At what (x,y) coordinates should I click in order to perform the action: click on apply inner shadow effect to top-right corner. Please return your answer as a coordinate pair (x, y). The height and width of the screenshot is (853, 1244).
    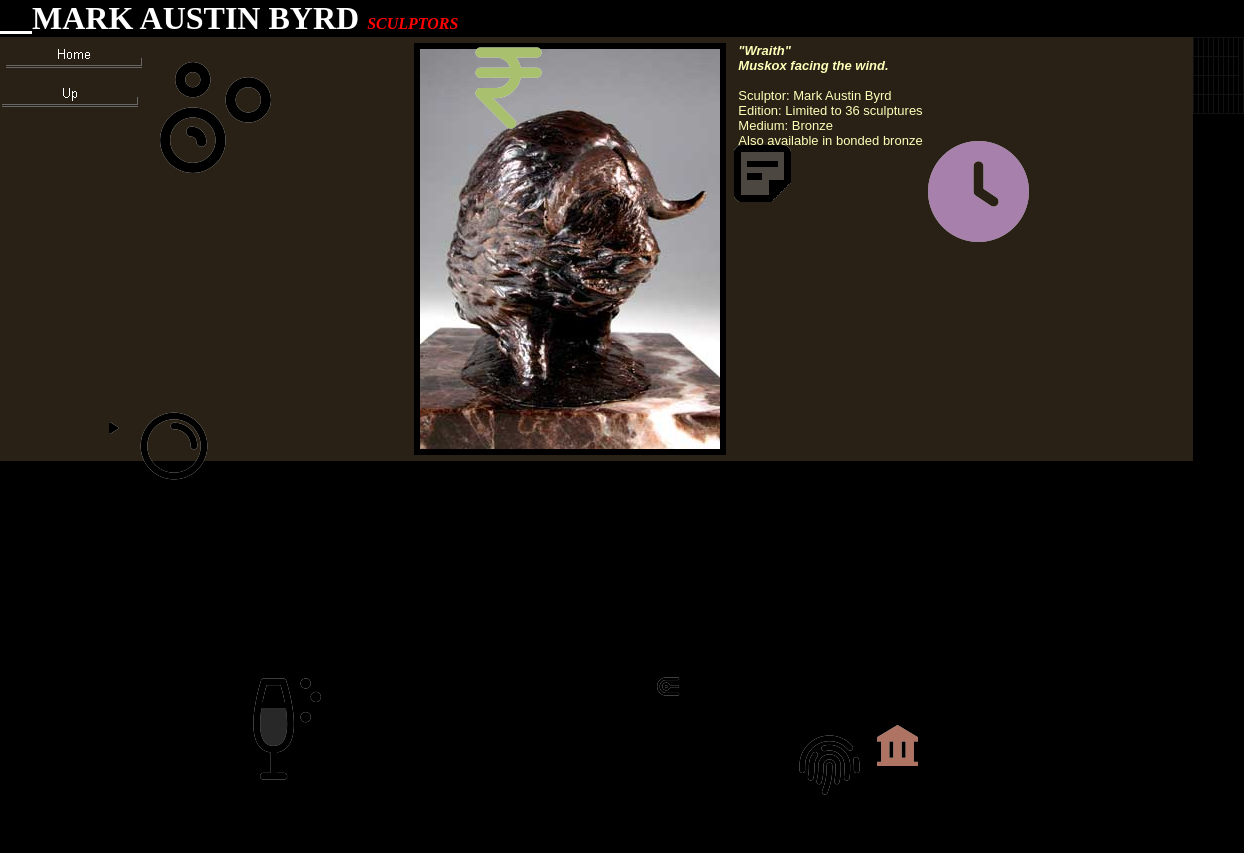
    Looking at the image, I should click on (174, 446).